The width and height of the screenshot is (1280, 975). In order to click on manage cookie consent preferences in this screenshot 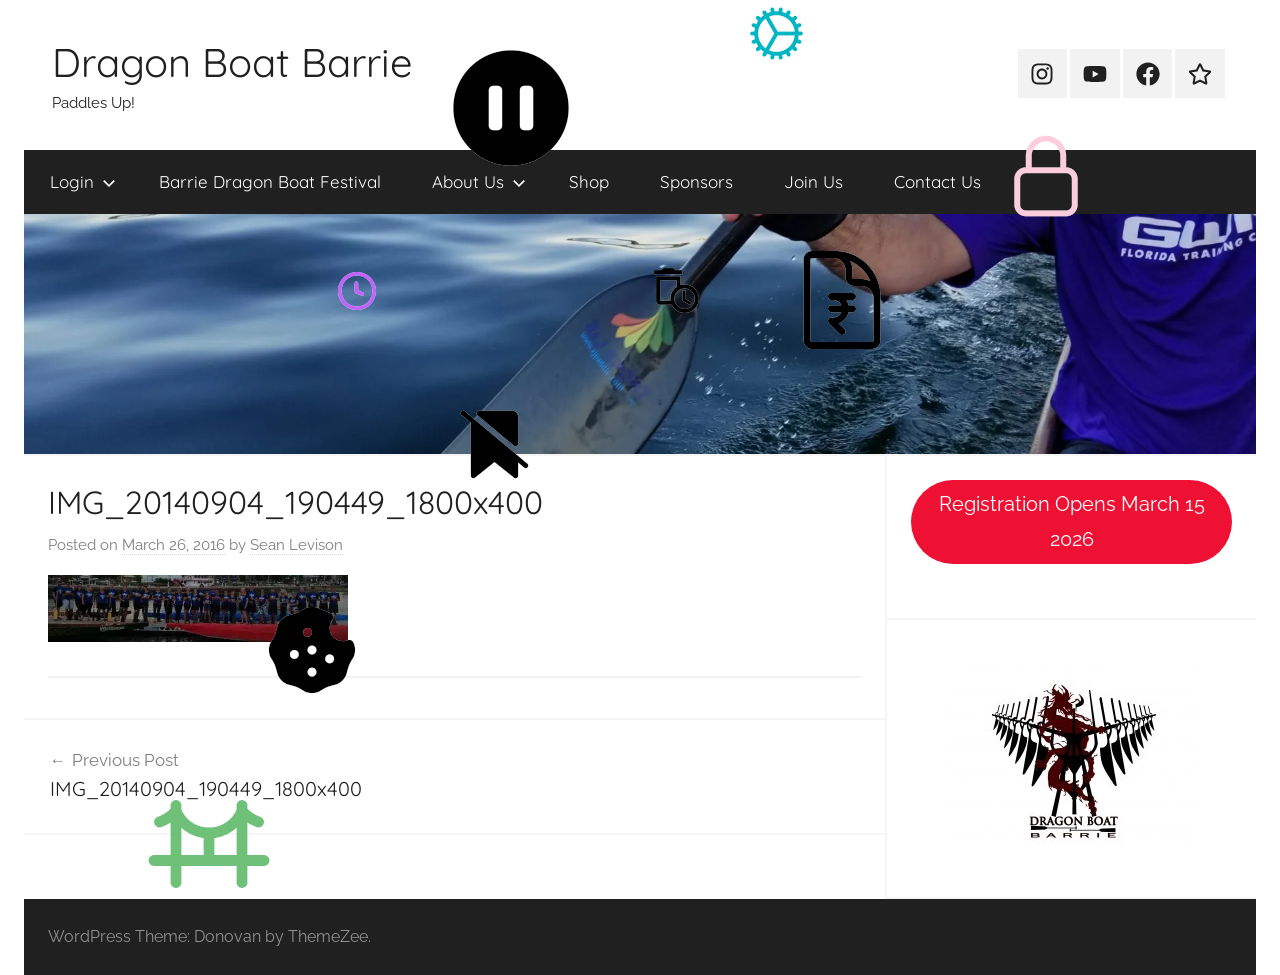, I will do `click(312, 650)`.